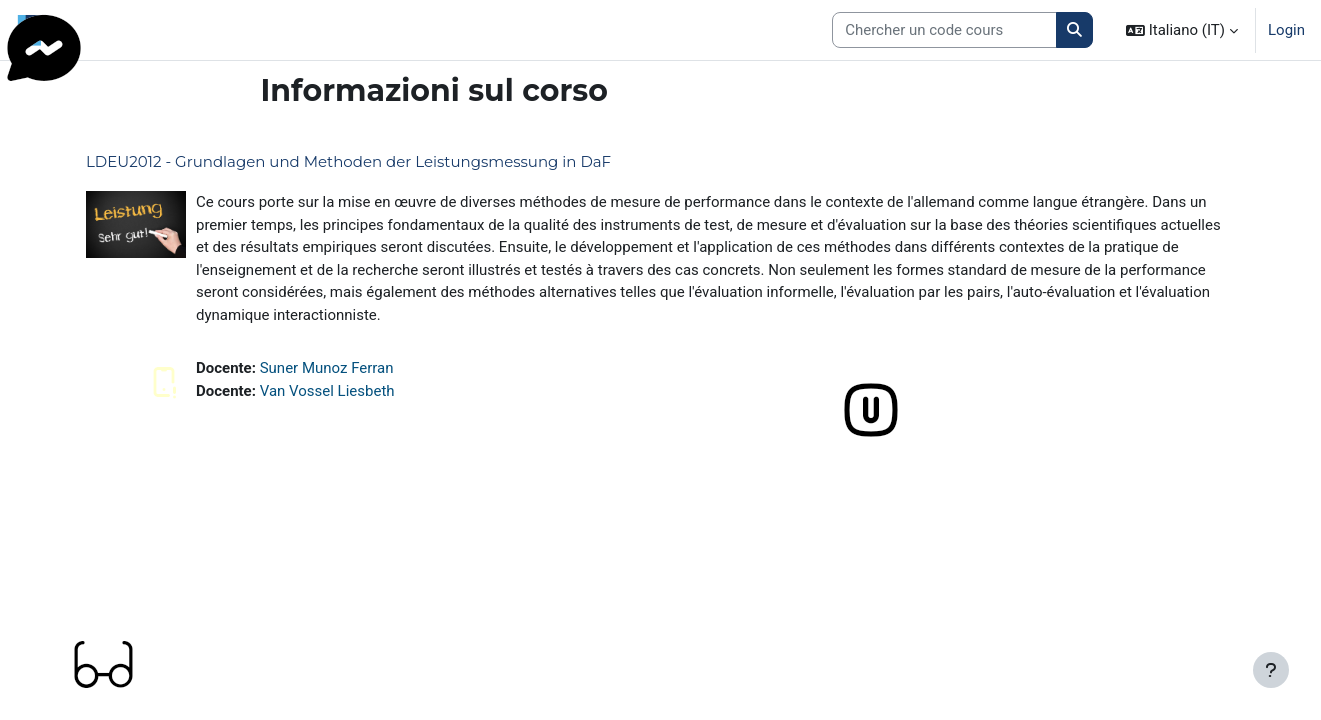  What do you see at coordinates (164, 382) in the screenshot?
I see `mobile device error or warning` at bounding box center [164, 382].